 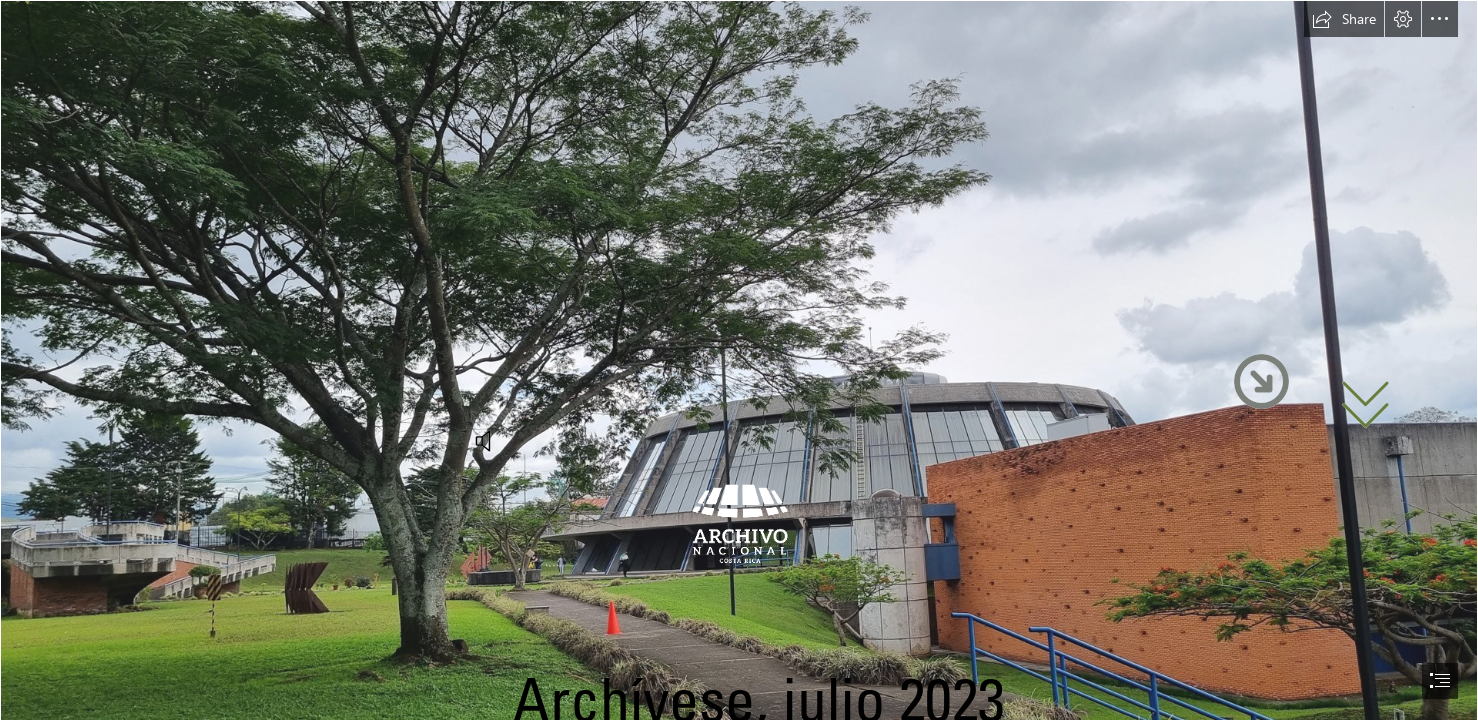 I want to click on expand to show more content below, so click(x=1365, y=402).